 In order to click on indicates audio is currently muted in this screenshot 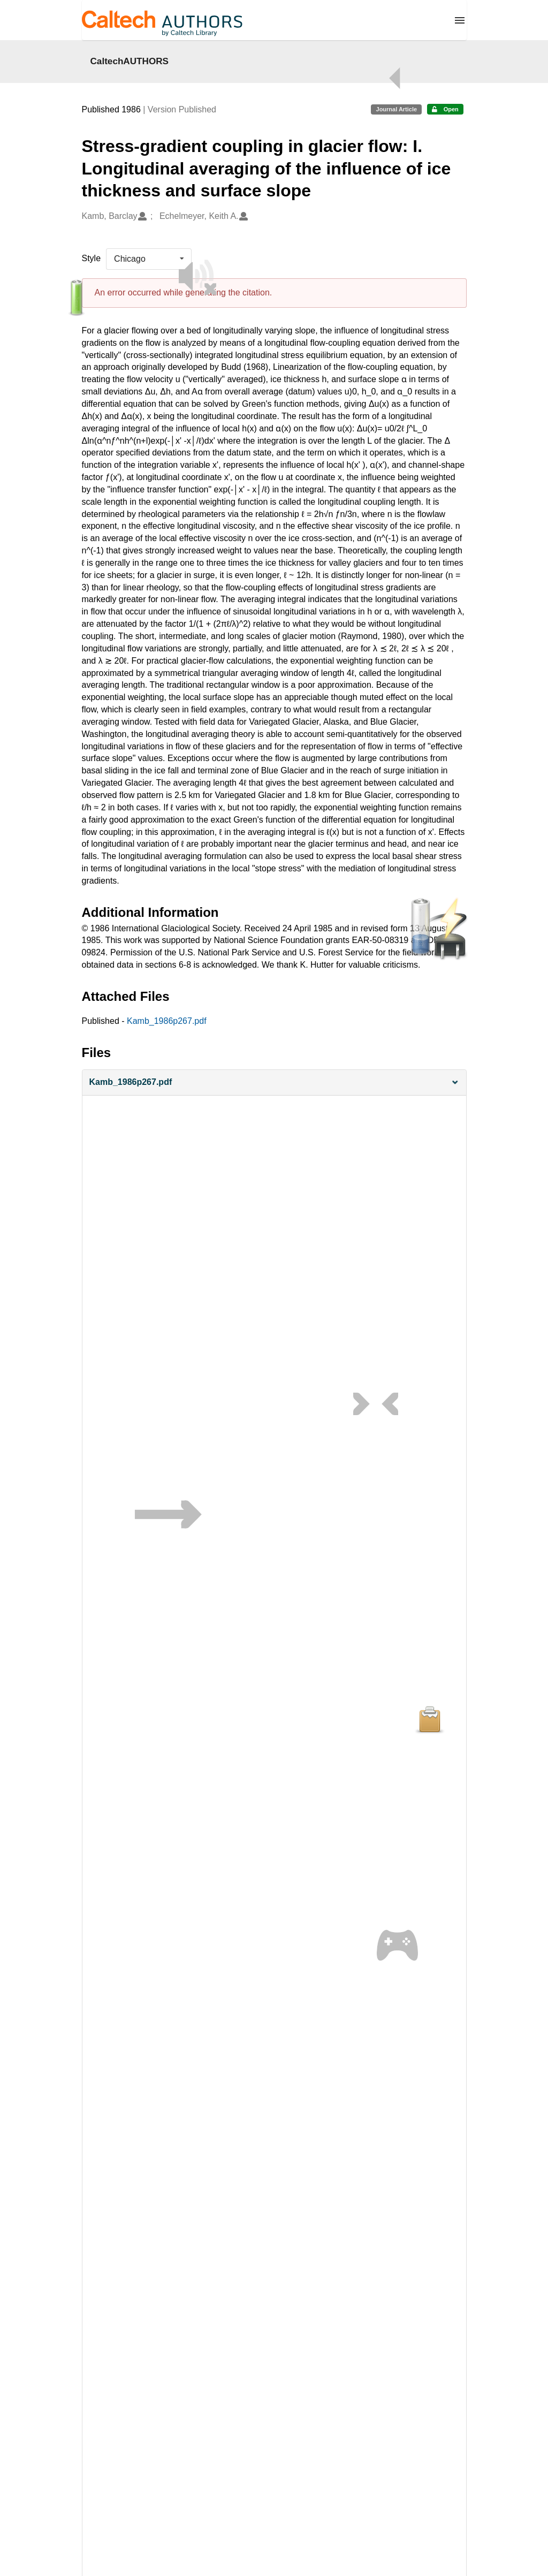, I will do `click(197, 276)`.